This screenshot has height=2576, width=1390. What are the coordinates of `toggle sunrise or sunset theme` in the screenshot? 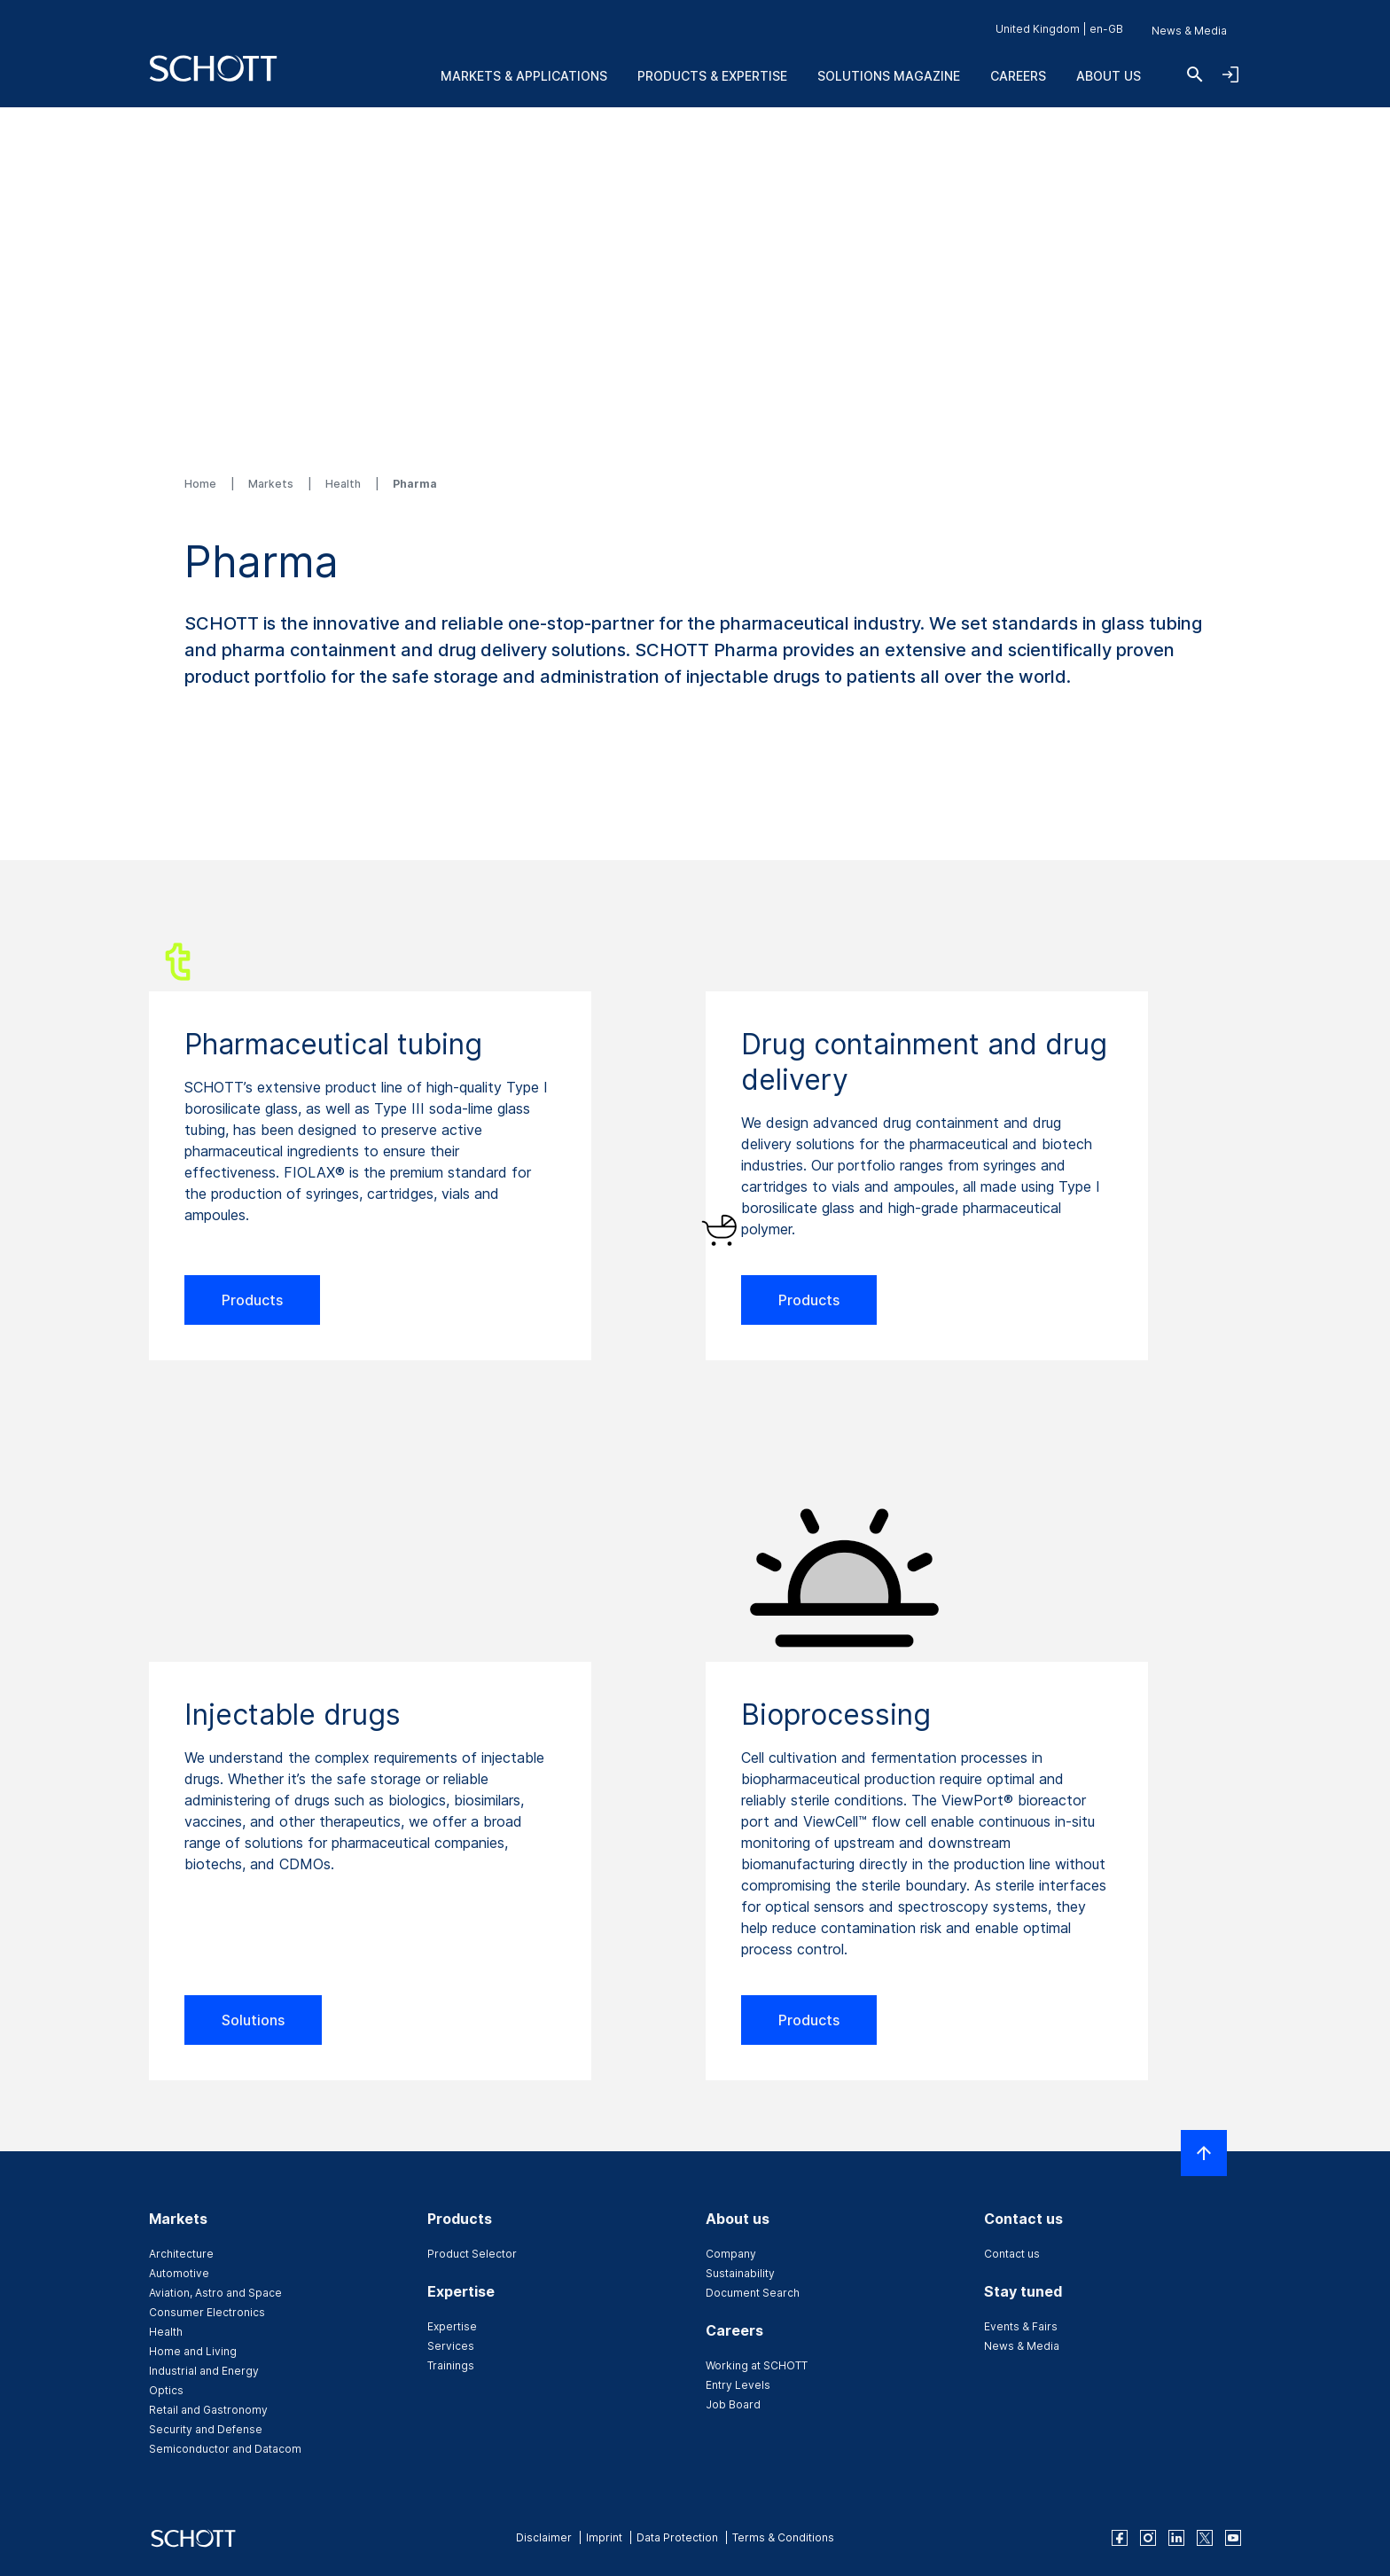 It's located at (844, 1584).